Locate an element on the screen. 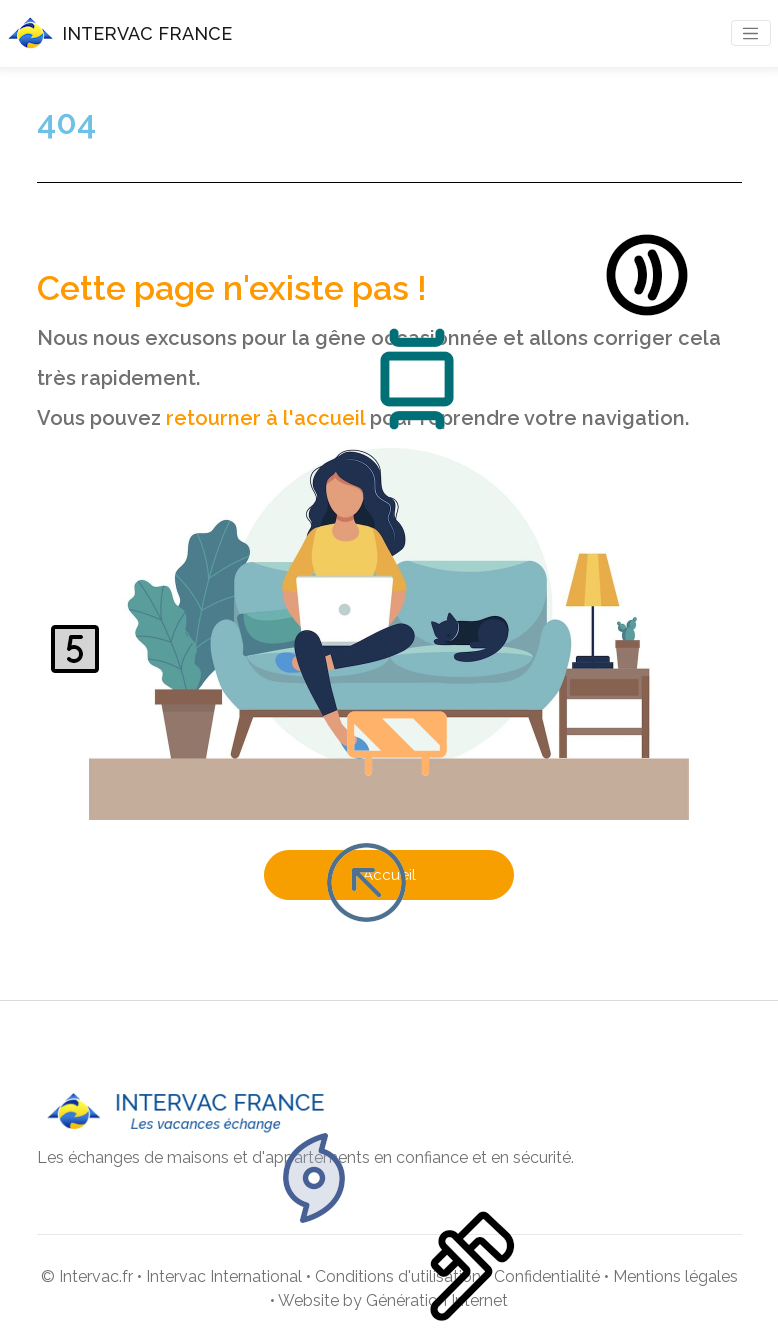 This screenshot has height=1343, width=778. indicates a blocked or restricted area is located at coordinates (397, 740).